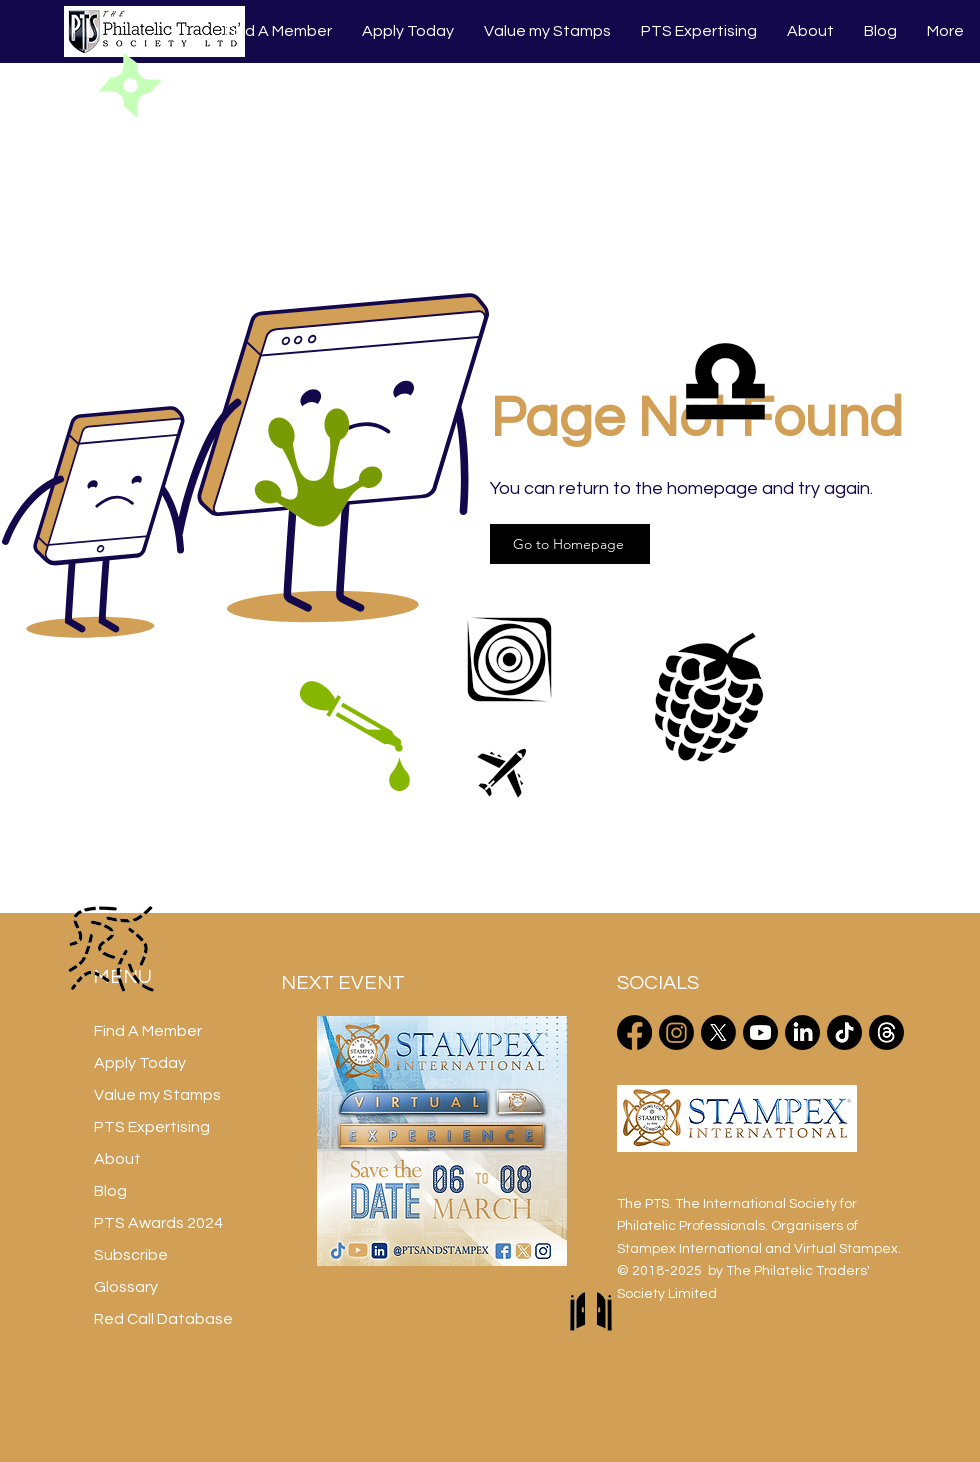 This screenshot has height=1462, width=980. What do you see at coordinates (130, 85) in the screenshot?
I see `ninja or stealth game mode` at bounding box center [130, 85].